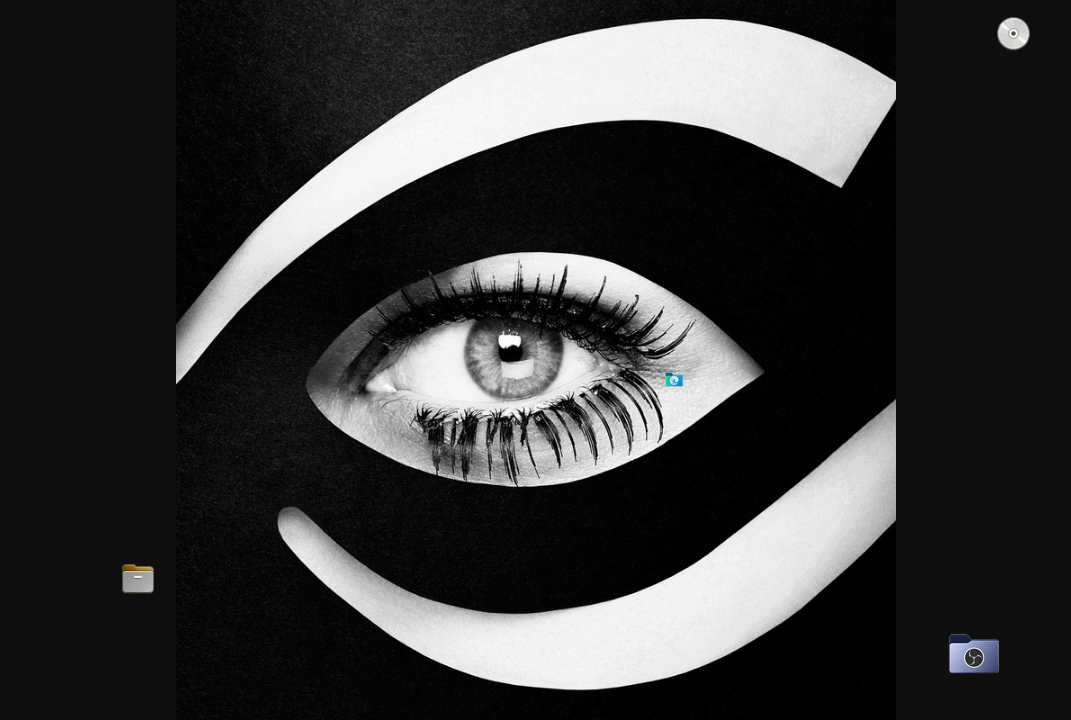  I want to click on open the file manager application, so click(138, 578).